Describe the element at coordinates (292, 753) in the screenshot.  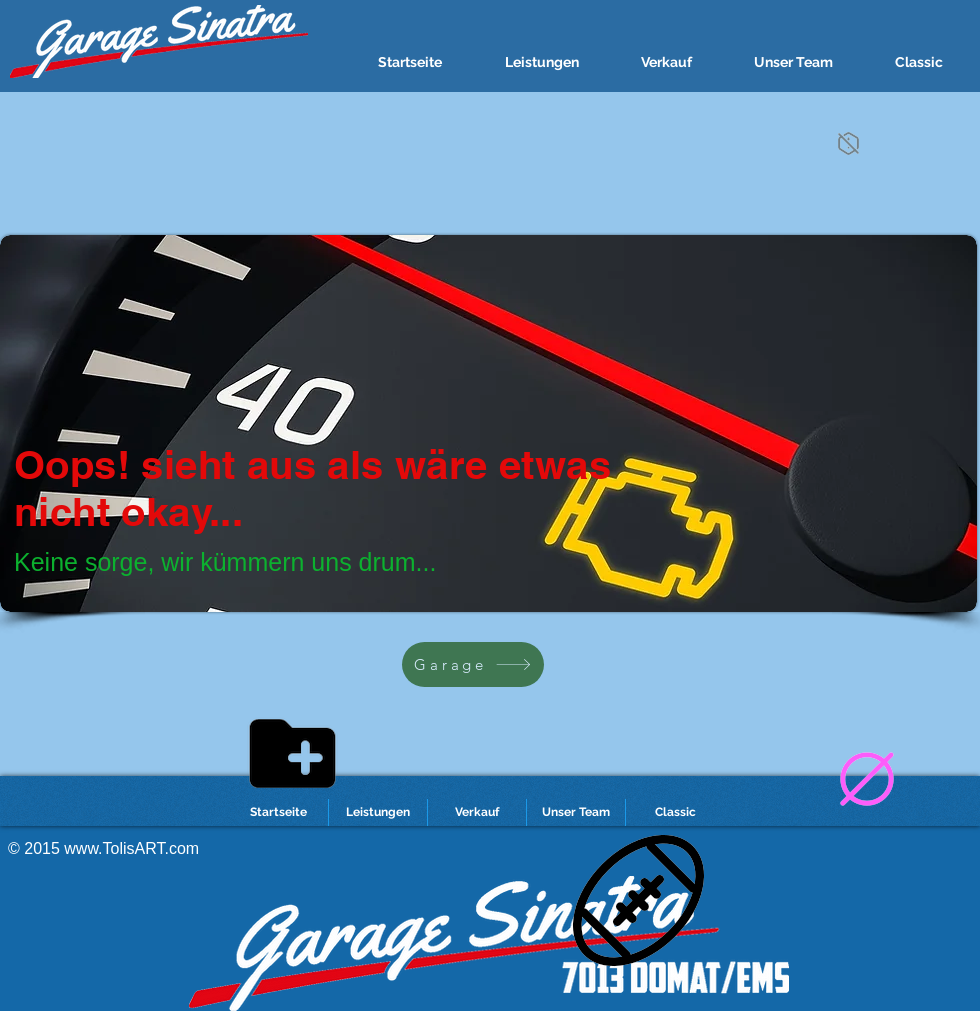
I see `create a new folder` at that location.